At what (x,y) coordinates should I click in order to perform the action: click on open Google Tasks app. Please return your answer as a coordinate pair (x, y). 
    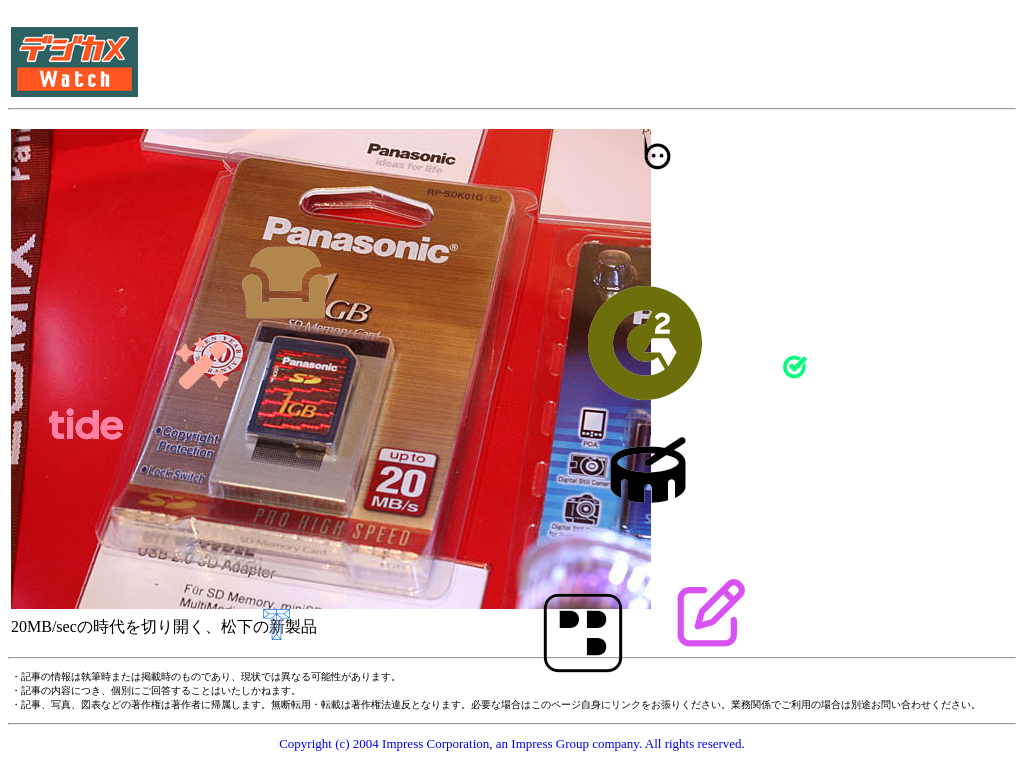
    Looking at the image, I should click on (795, 367).